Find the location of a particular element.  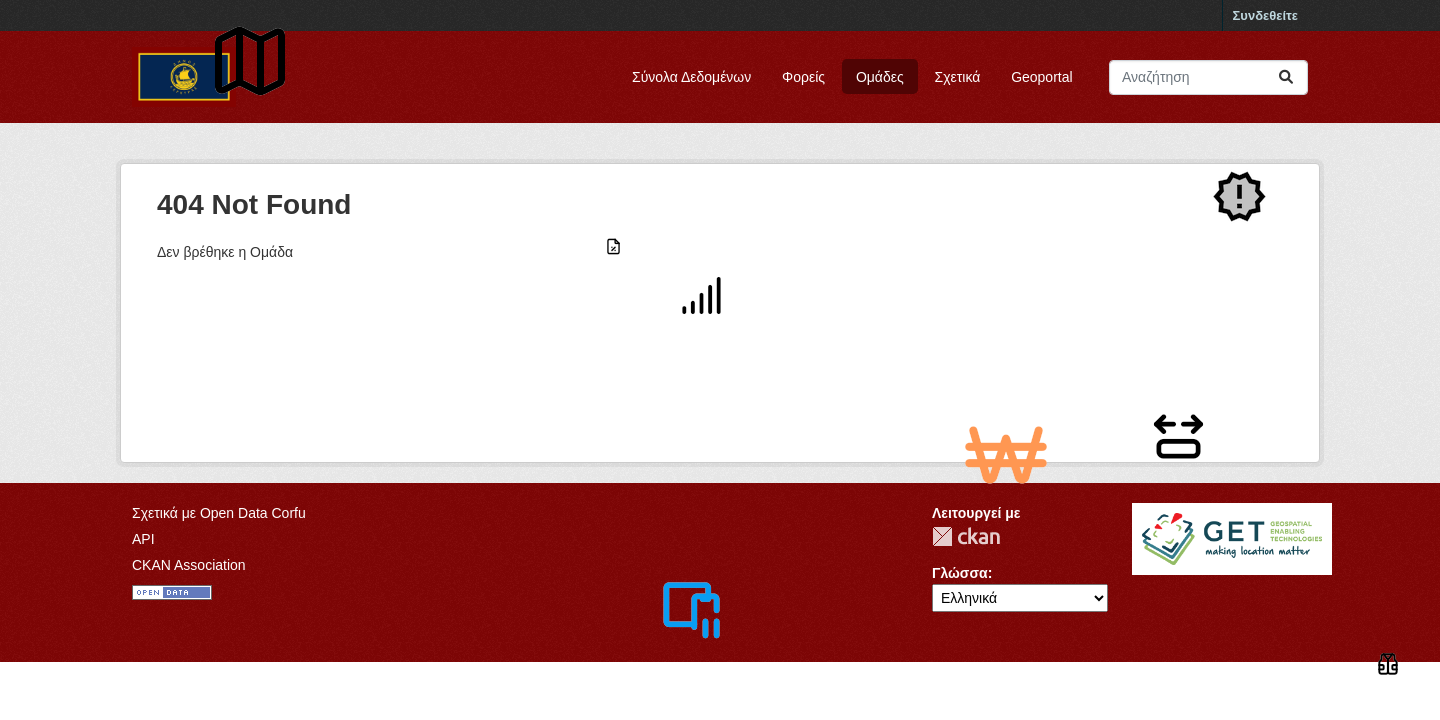

auto-resize content to fit container is located at coordinates (1178, 436).